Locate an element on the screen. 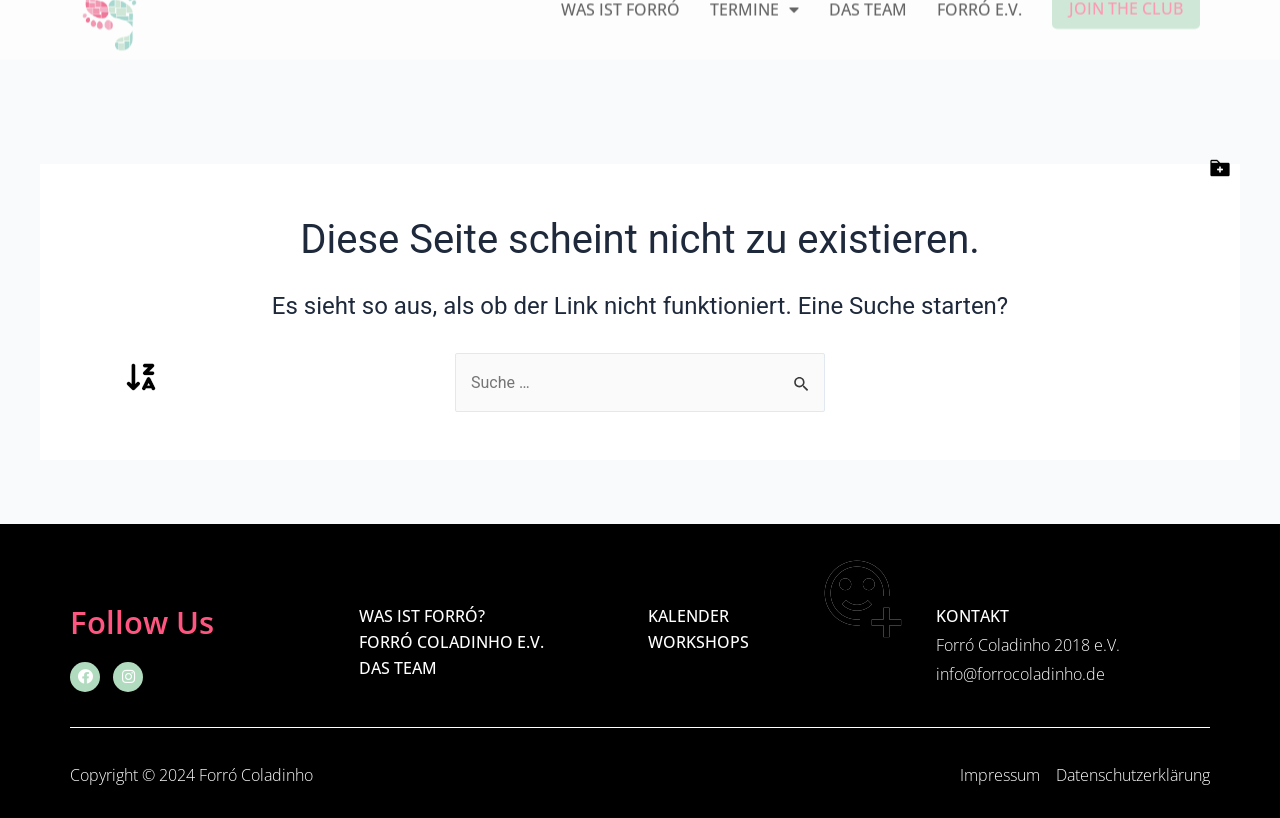 The width and height of the screenshot is (1280, 818). create a new folder is located at coordinates (1220, 168).